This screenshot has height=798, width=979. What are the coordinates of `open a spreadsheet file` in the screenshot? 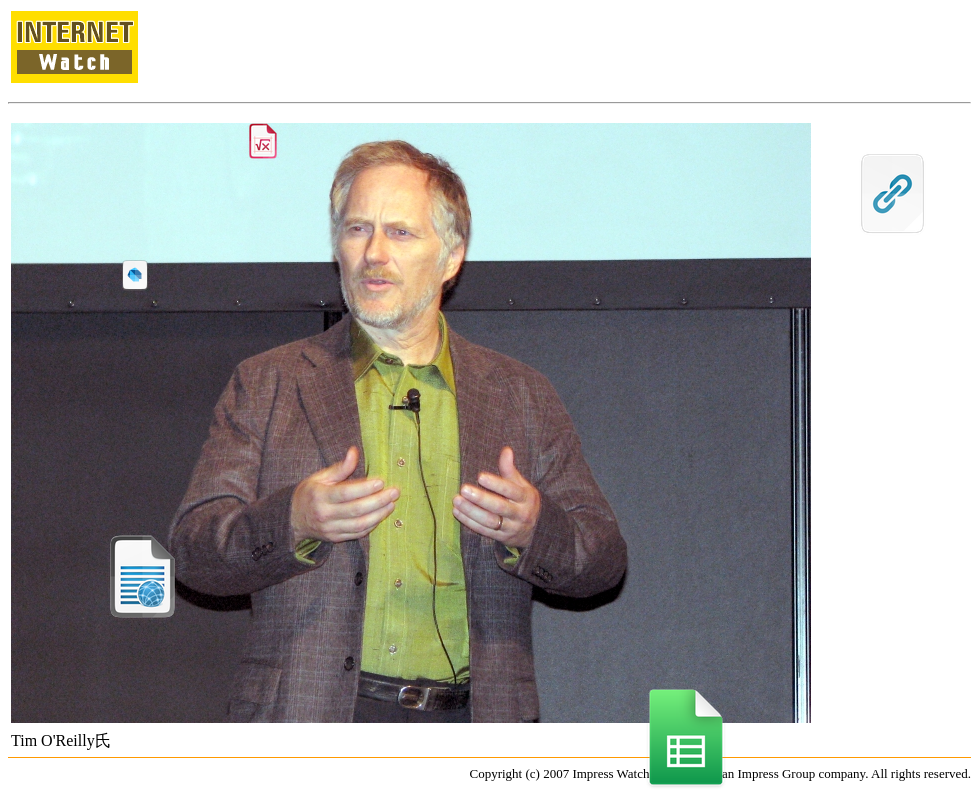 It's located at (686, 739).